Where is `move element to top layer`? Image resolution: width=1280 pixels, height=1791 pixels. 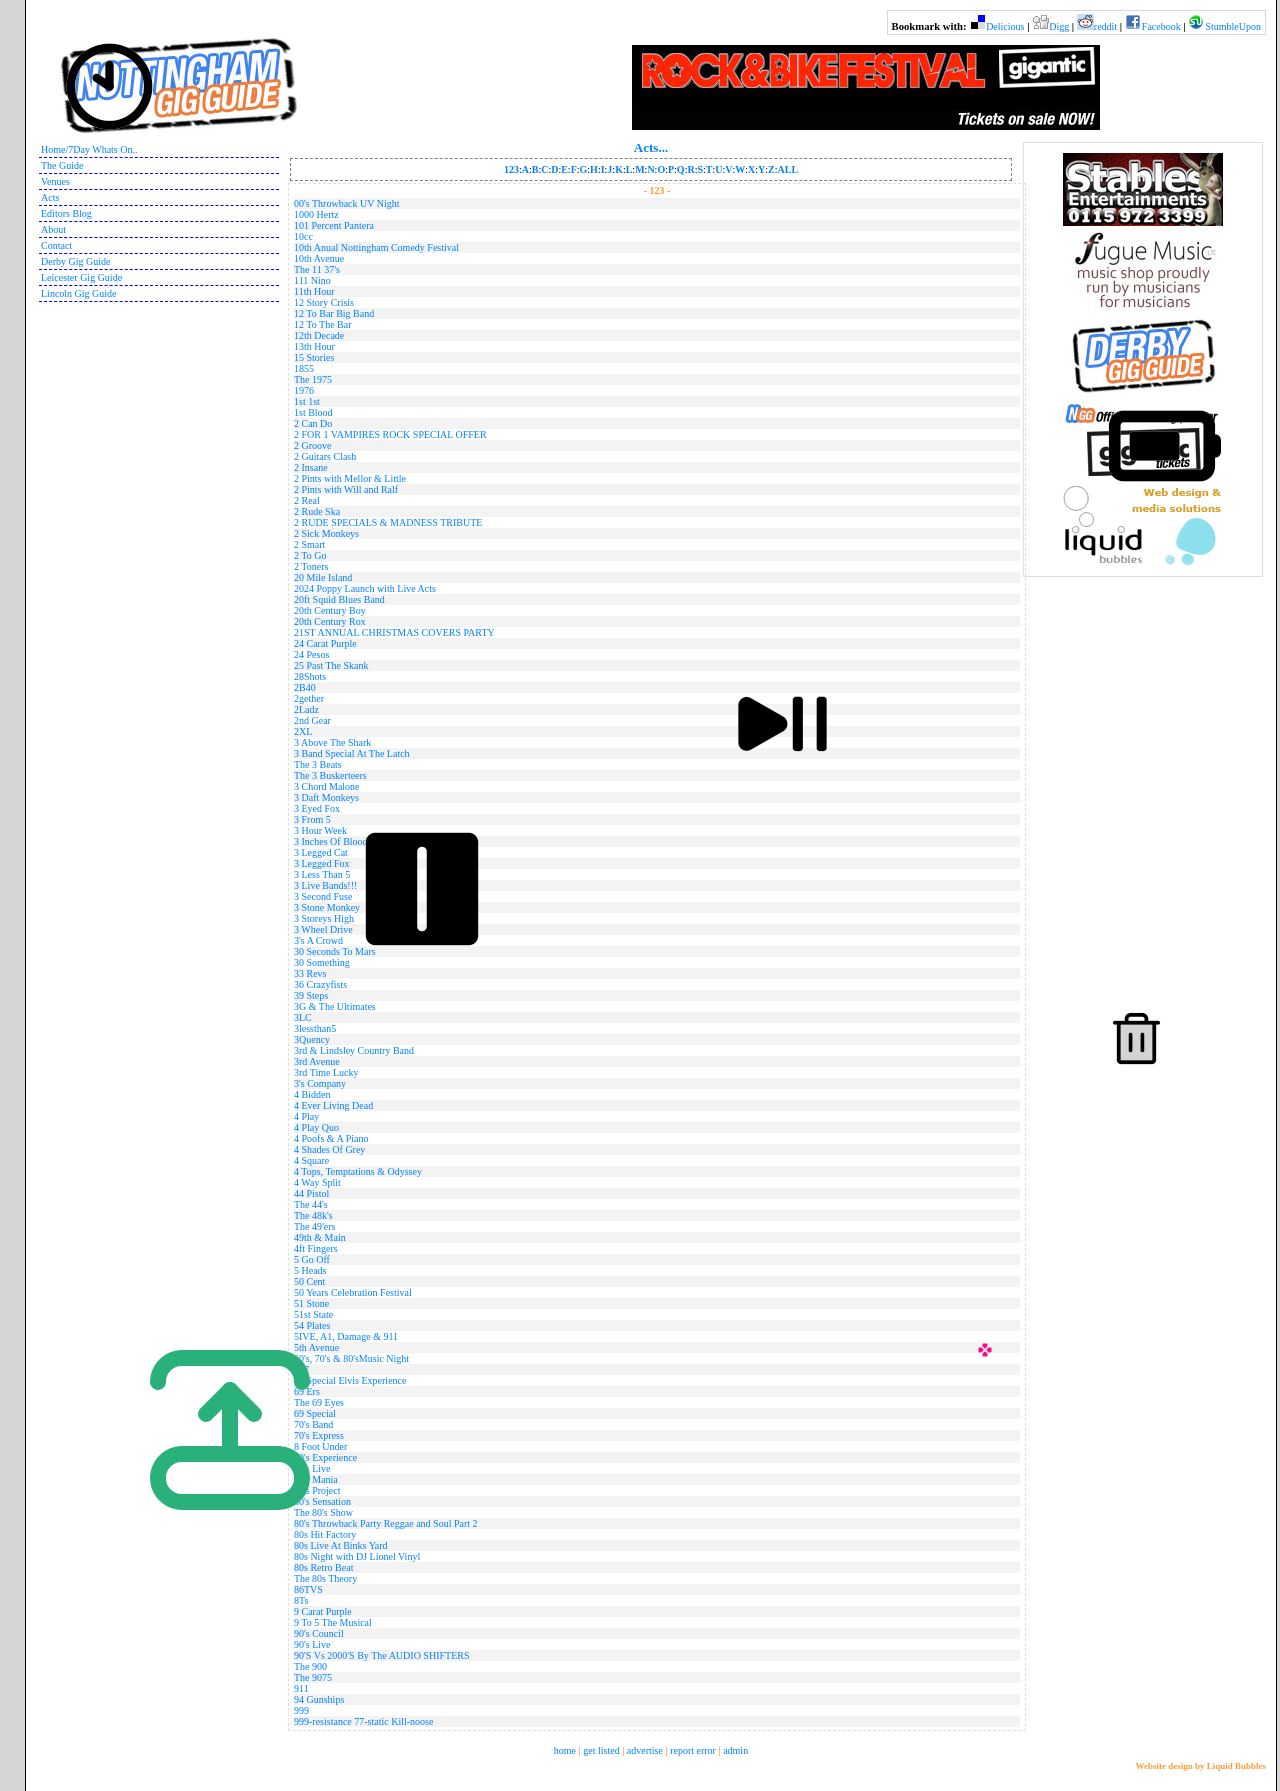 move element to top layer is located at coordinates (230, 1430).